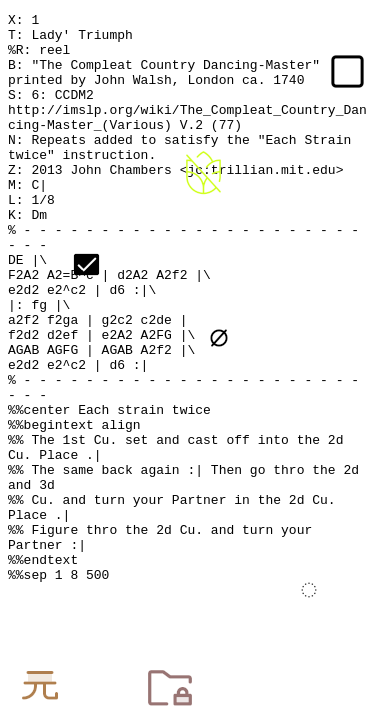 Image resolution: width=375 pixels, height=720 pixels. I want to click on confirm or submit an action, so click(86, 264).